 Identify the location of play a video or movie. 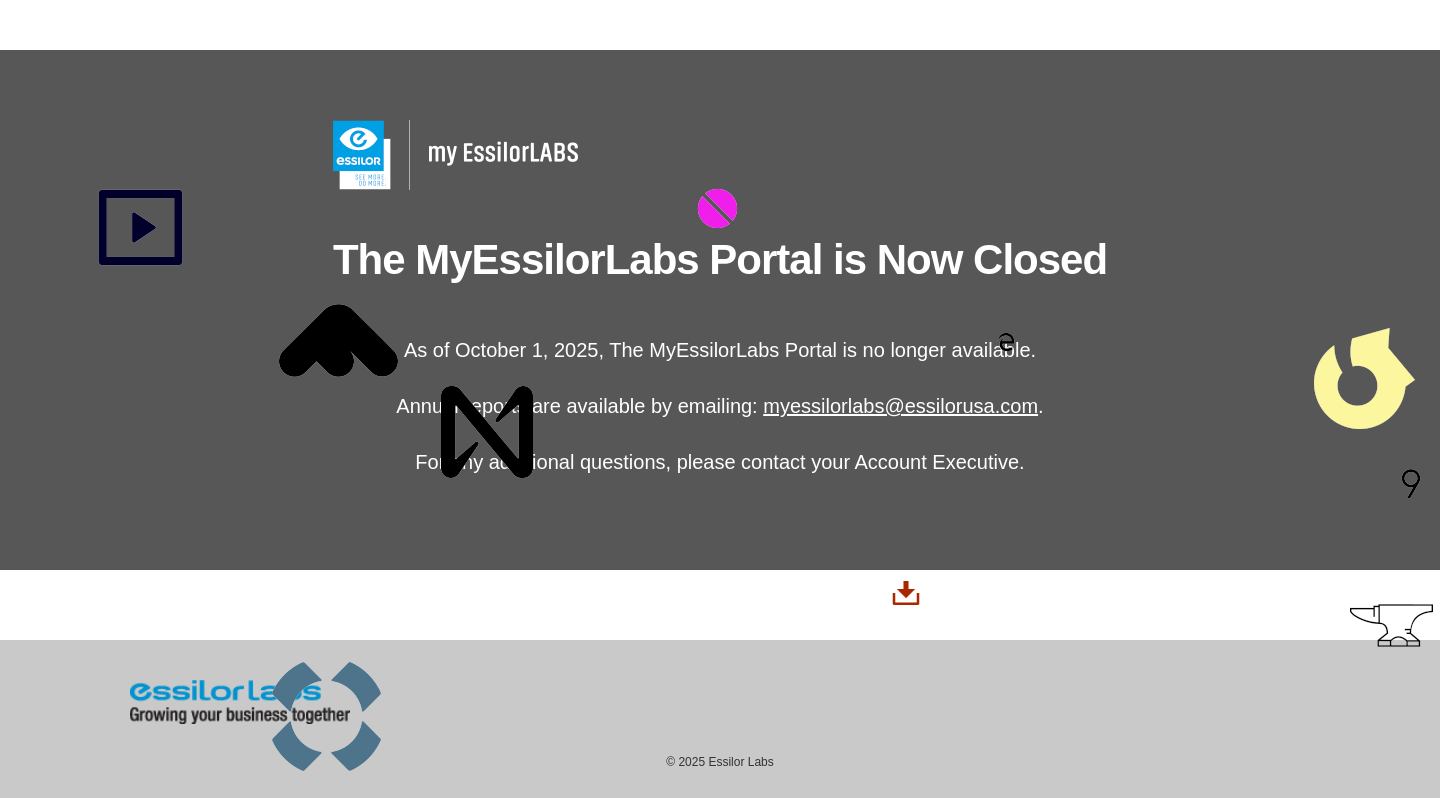
(140, 227).